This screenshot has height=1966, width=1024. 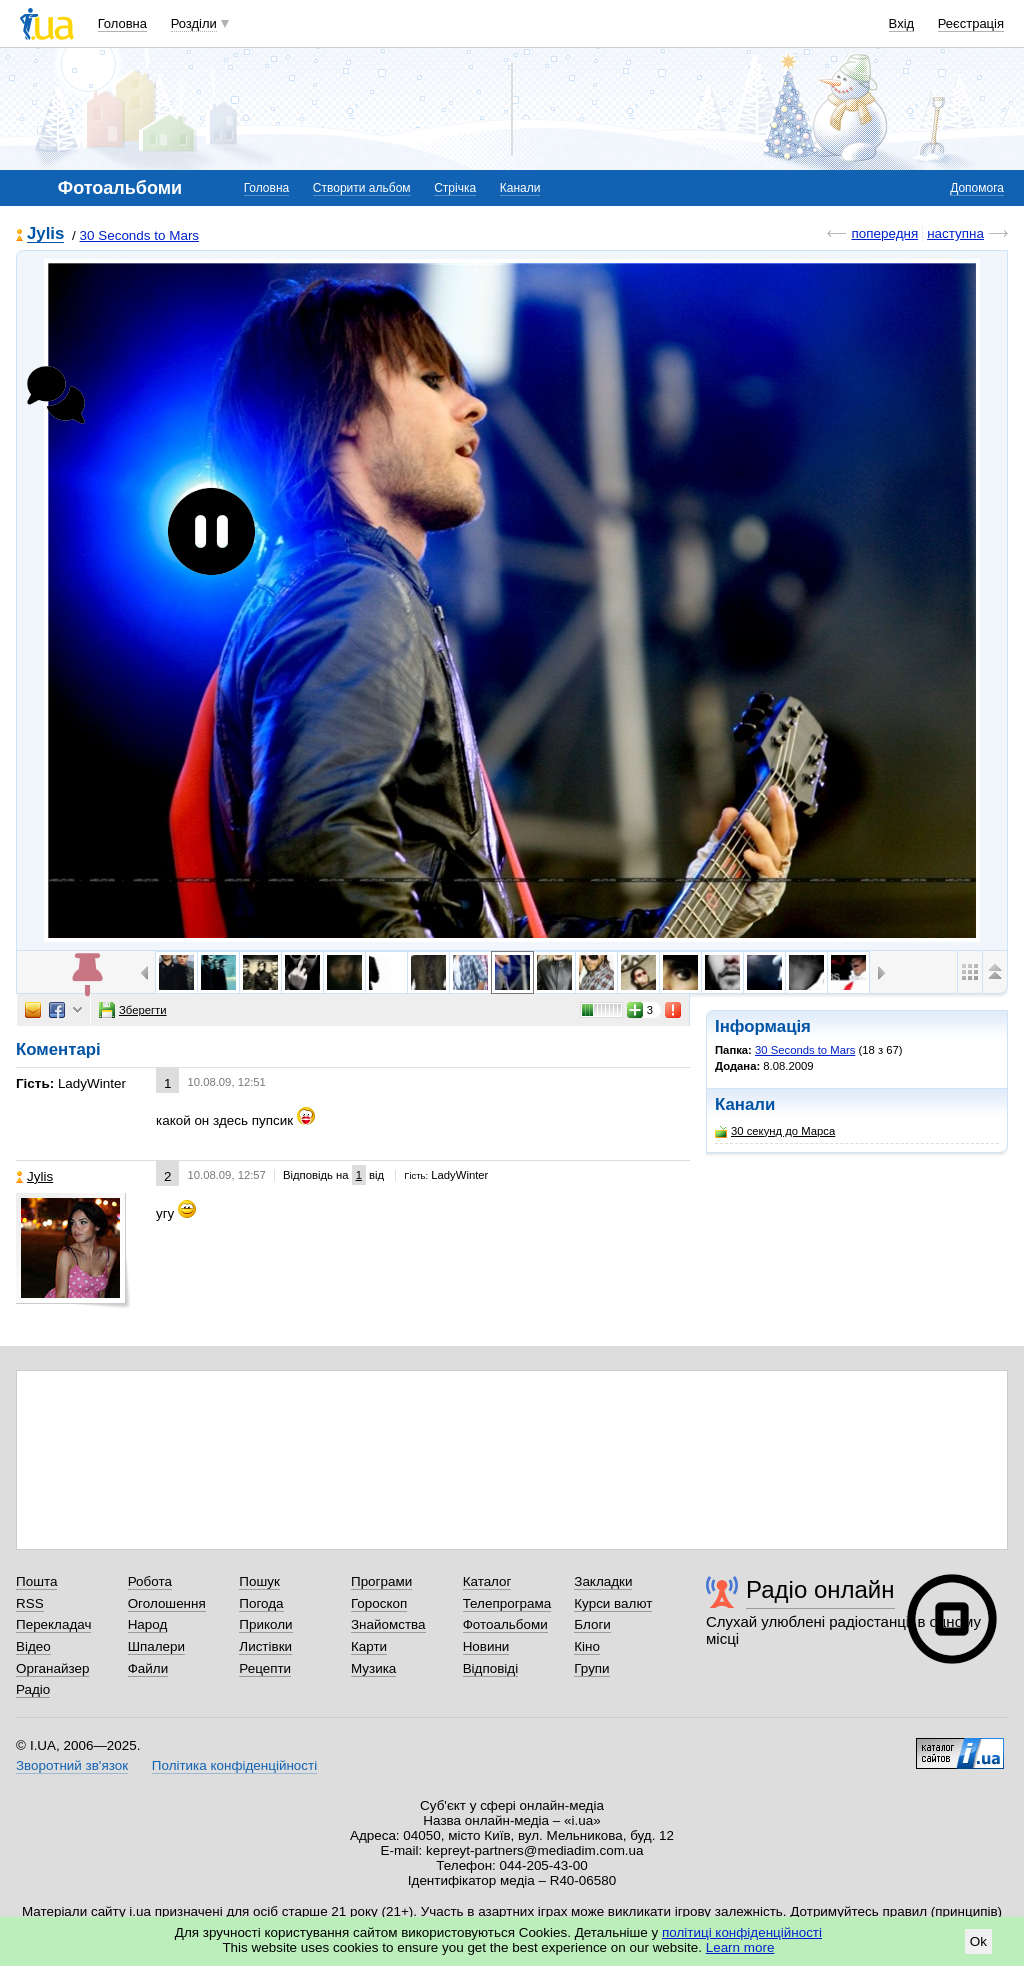 What do you see at coordinates (952, 1619) in the screenshot?
I see `stop media playback` at bounding box center [952, 1619].